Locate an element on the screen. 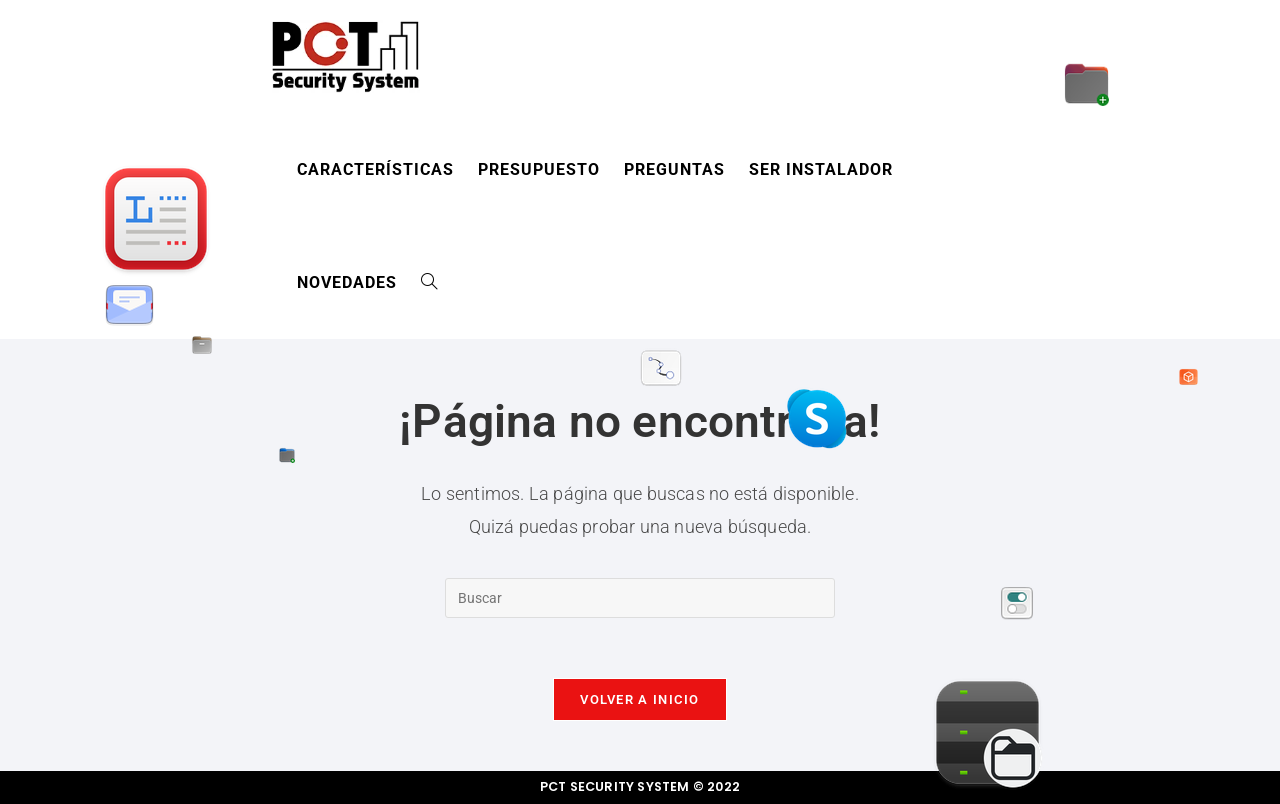 The image size is (1280, 804). open Lorem placeholder text generator app is located at coordinates (156, 219).